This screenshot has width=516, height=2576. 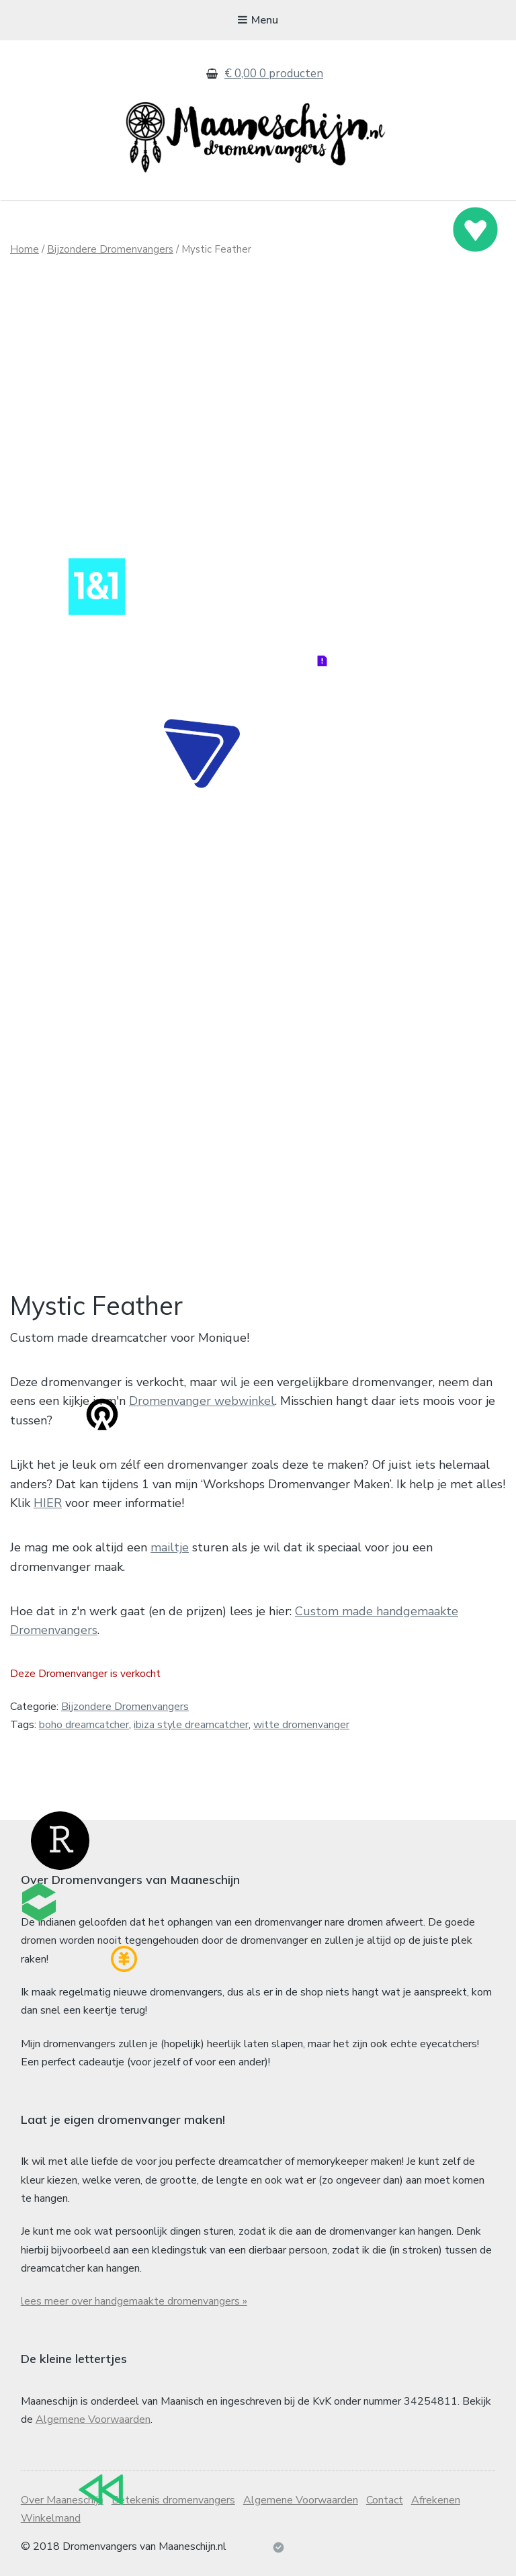 What do you see at coordinates (60, 1840) in the screenshot?
I see `open RStudio IDE application` at bounding box center [60, 1840].